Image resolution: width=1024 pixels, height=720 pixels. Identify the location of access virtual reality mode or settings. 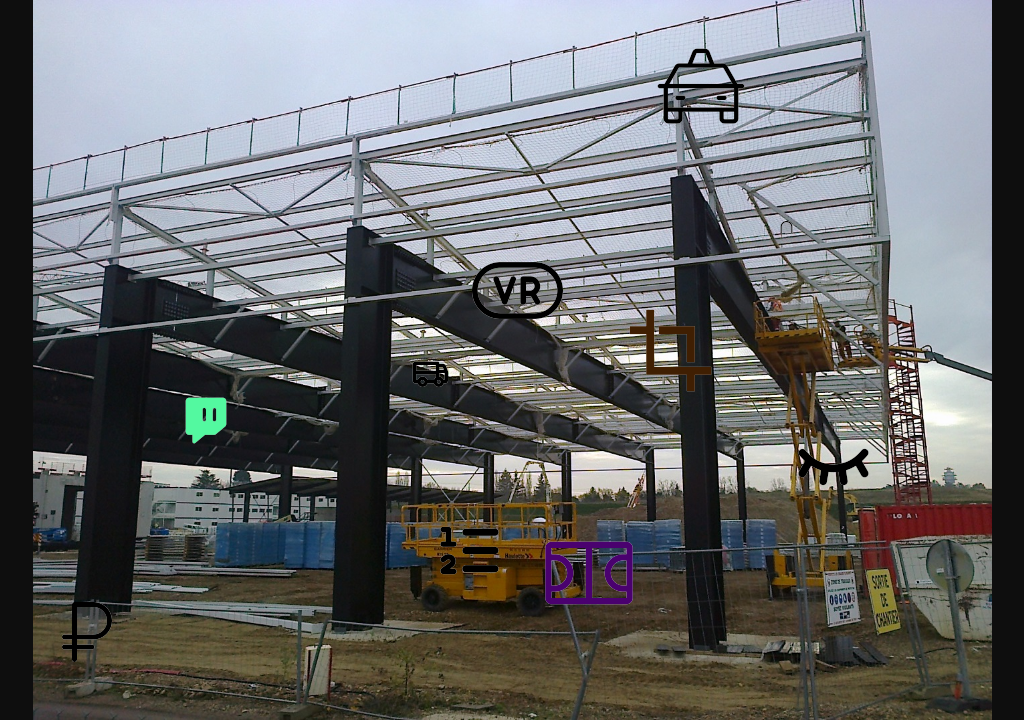
(517, 290).